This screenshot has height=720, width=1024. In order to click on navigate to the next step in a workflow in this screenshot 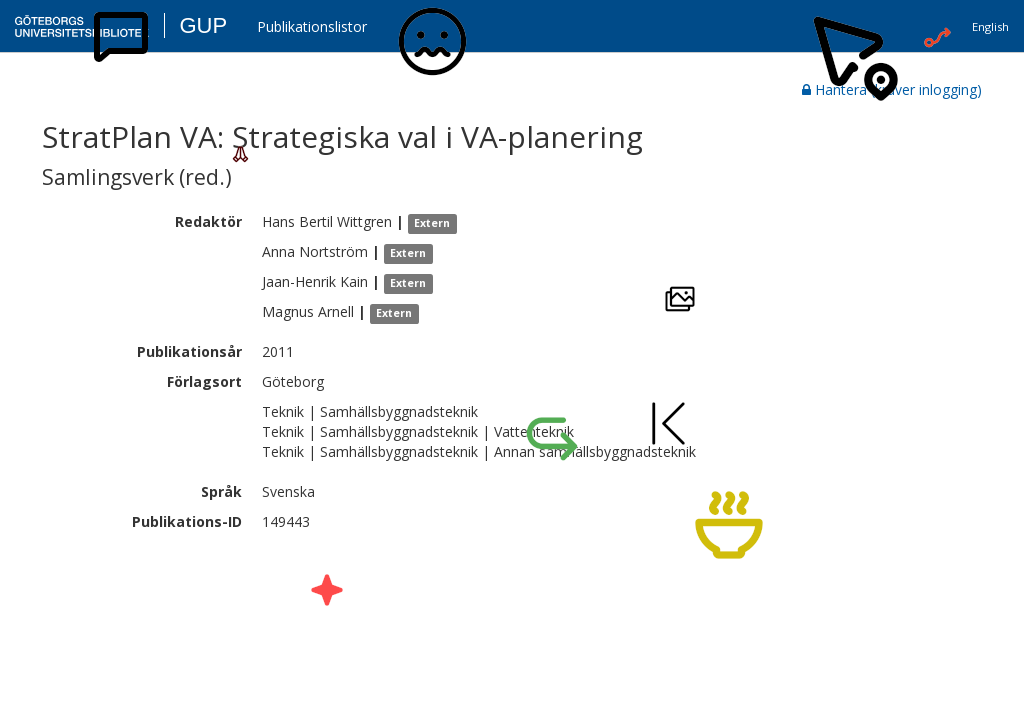, I will do `click(937, 37)`.